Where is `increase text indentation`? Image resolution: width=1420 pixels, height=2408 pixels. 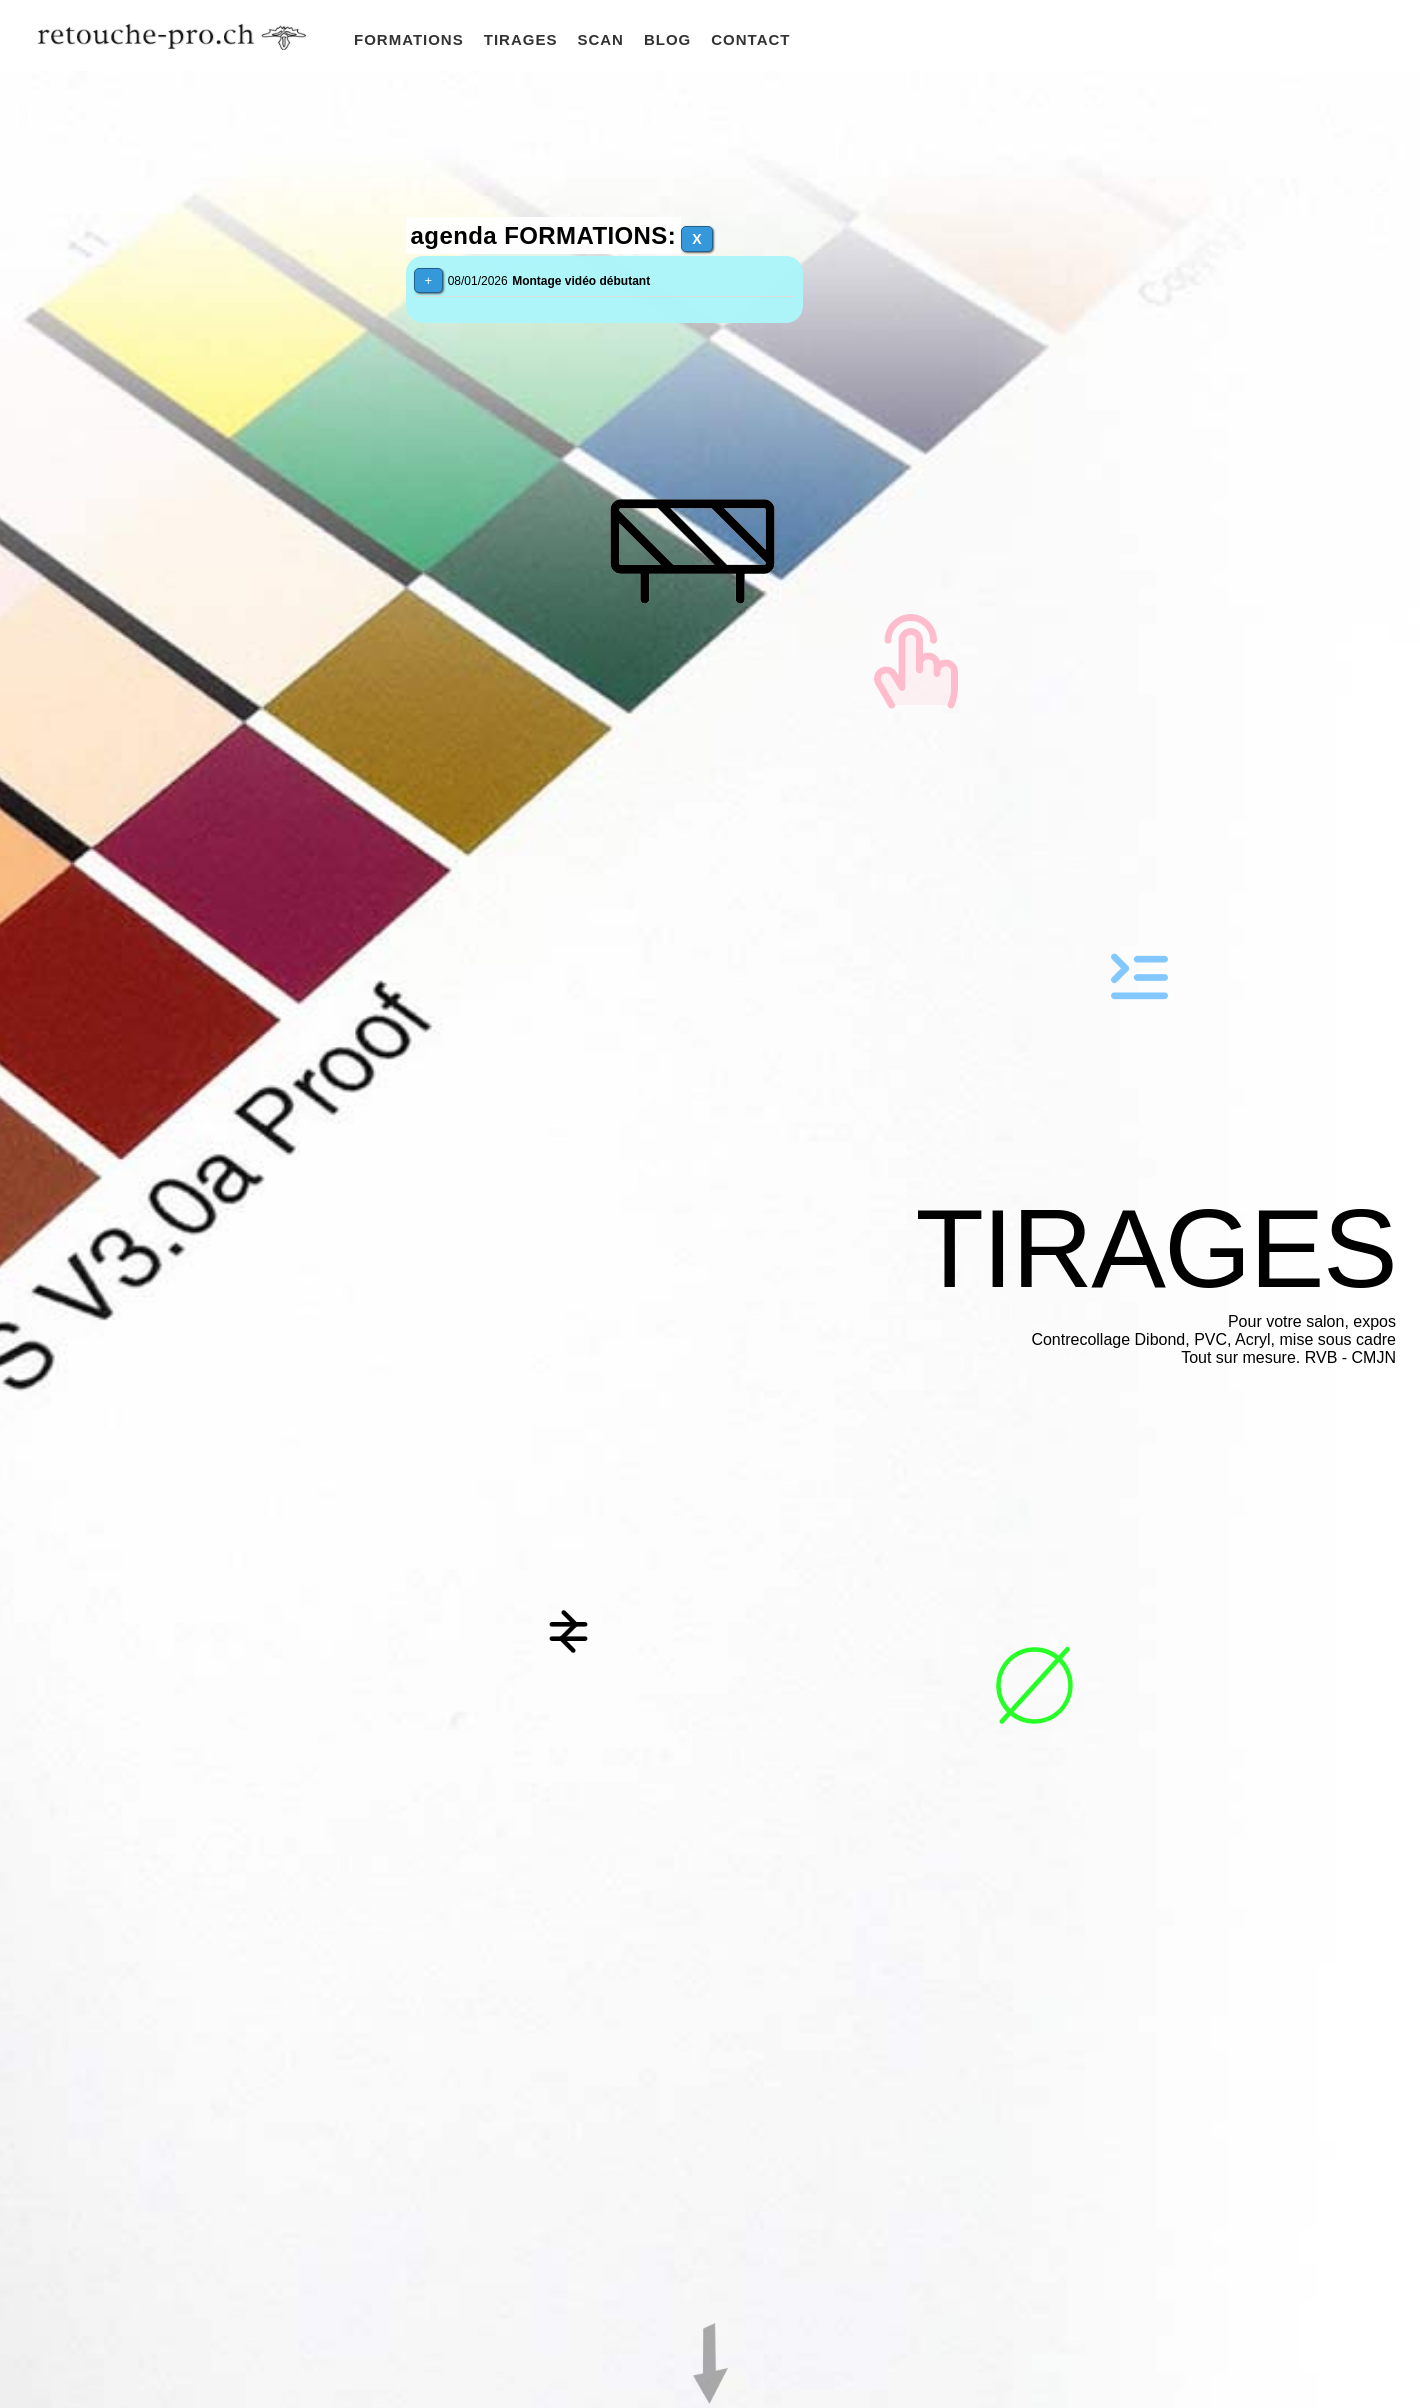 increase text indentation is located at coordinates (1139, 977).